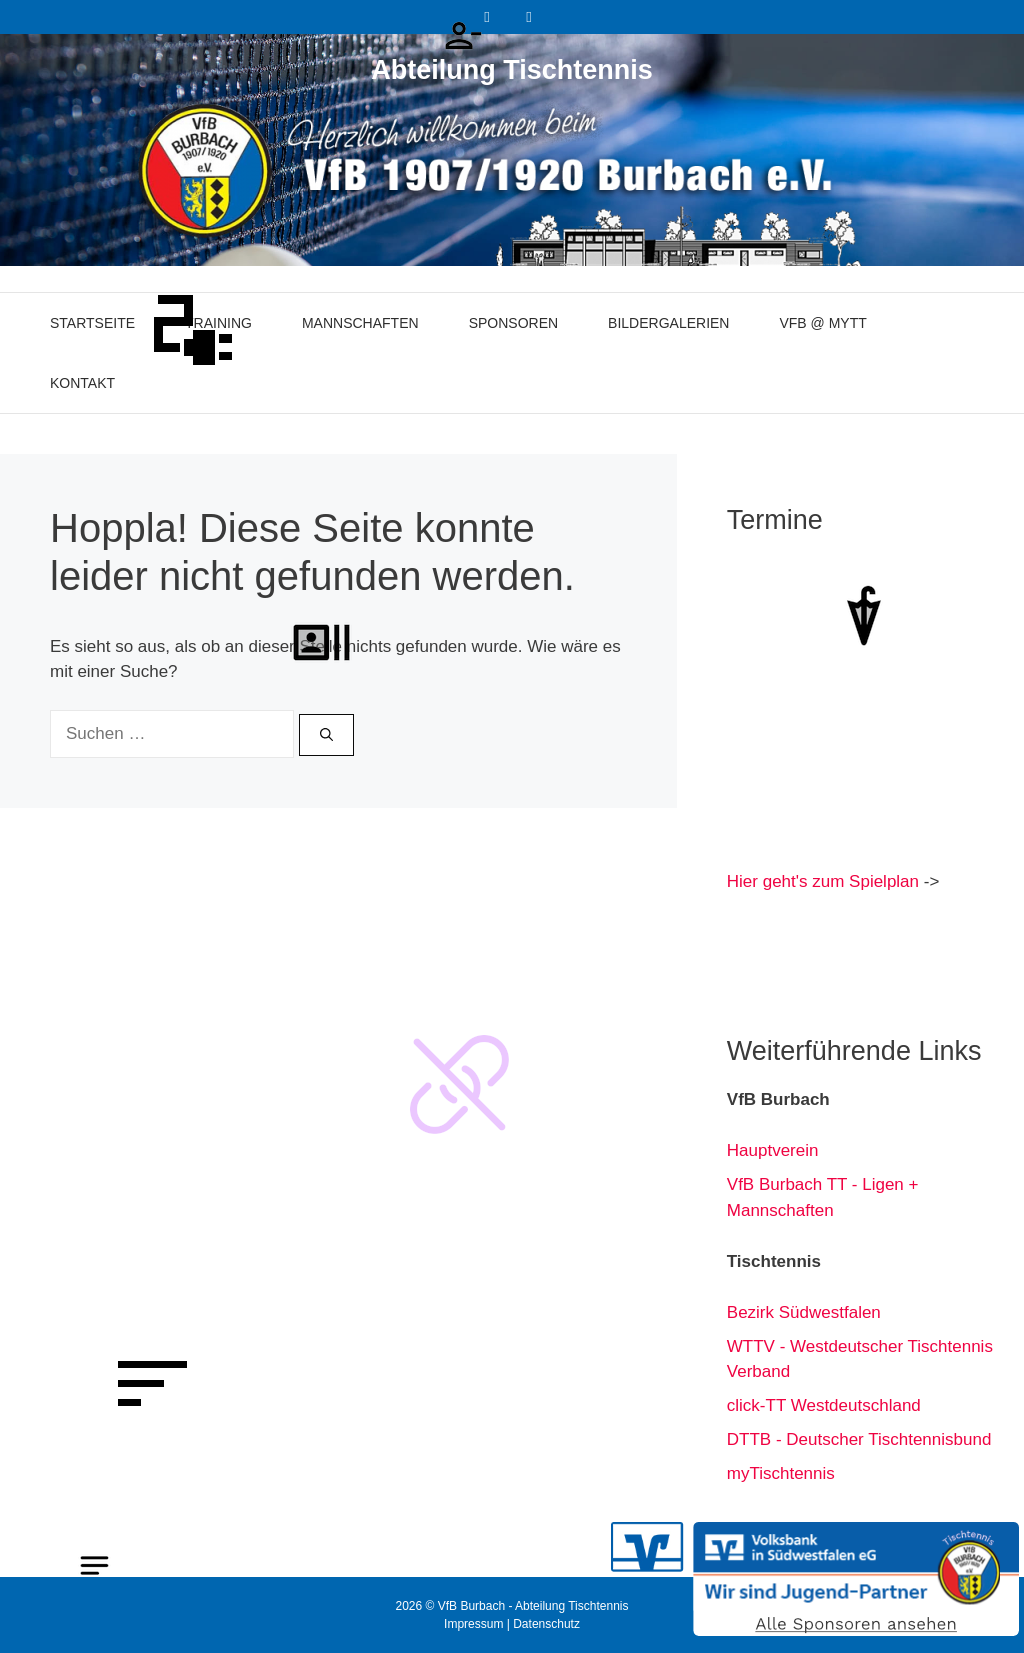 The image size is (1024, 1653). What do you see at coordinates (94, 1565) in the screenshot?
I see `view or edit notes` at bounding box center [94, 1565].